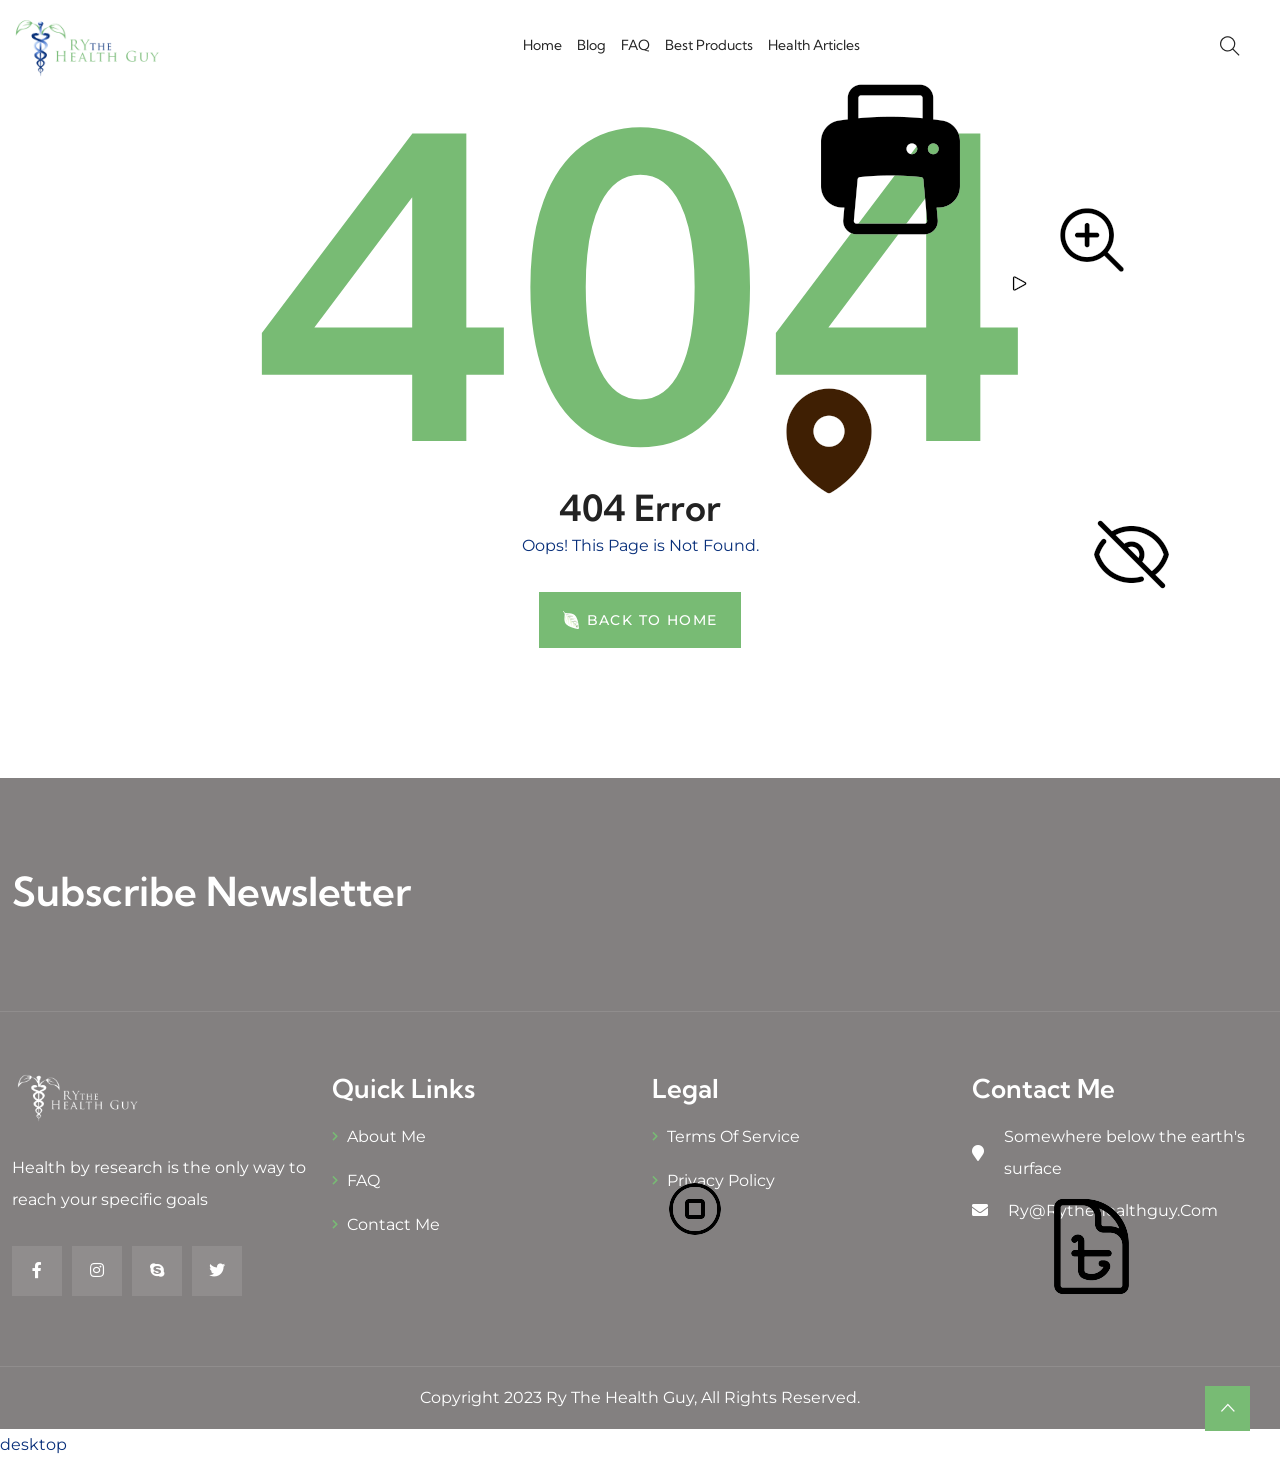  I want to click on stop media playback, so click(695, 1209).